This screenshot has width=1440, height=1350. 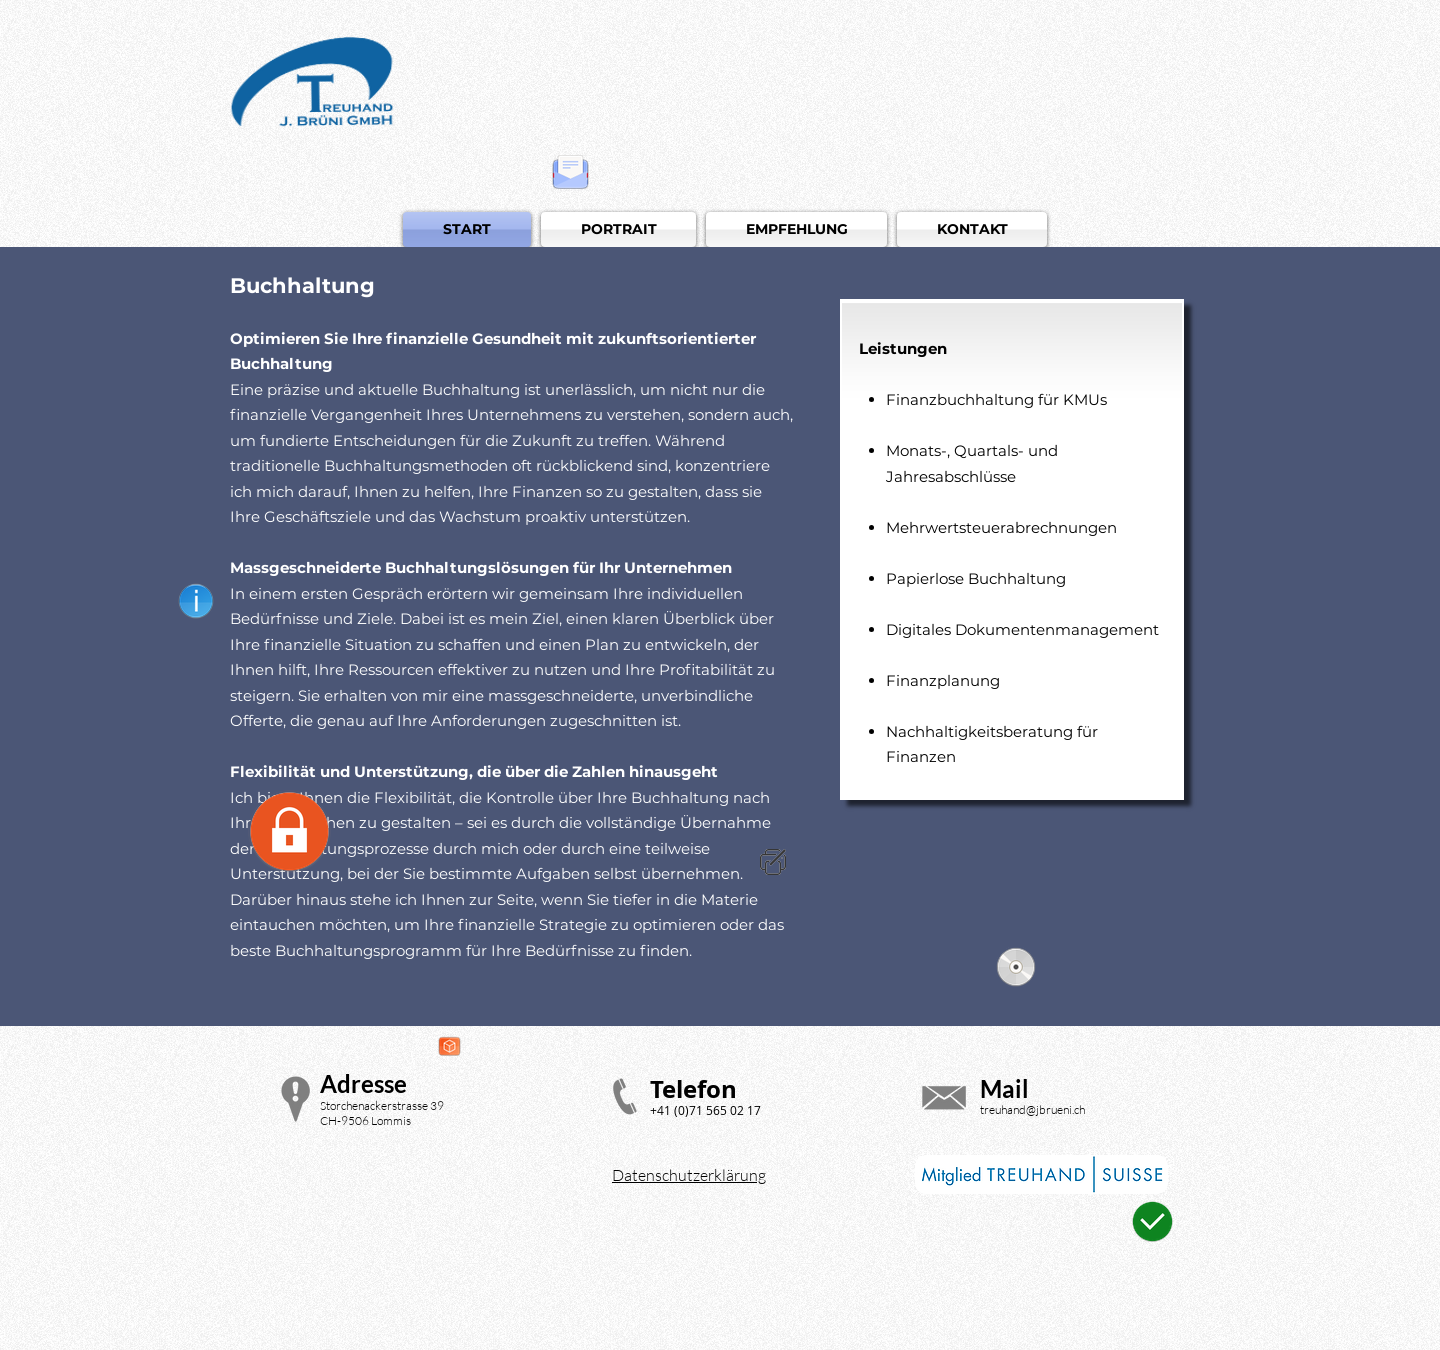 I want to click on indicates a DVD-ROM drive or disc, so click(x=1016, y=967).